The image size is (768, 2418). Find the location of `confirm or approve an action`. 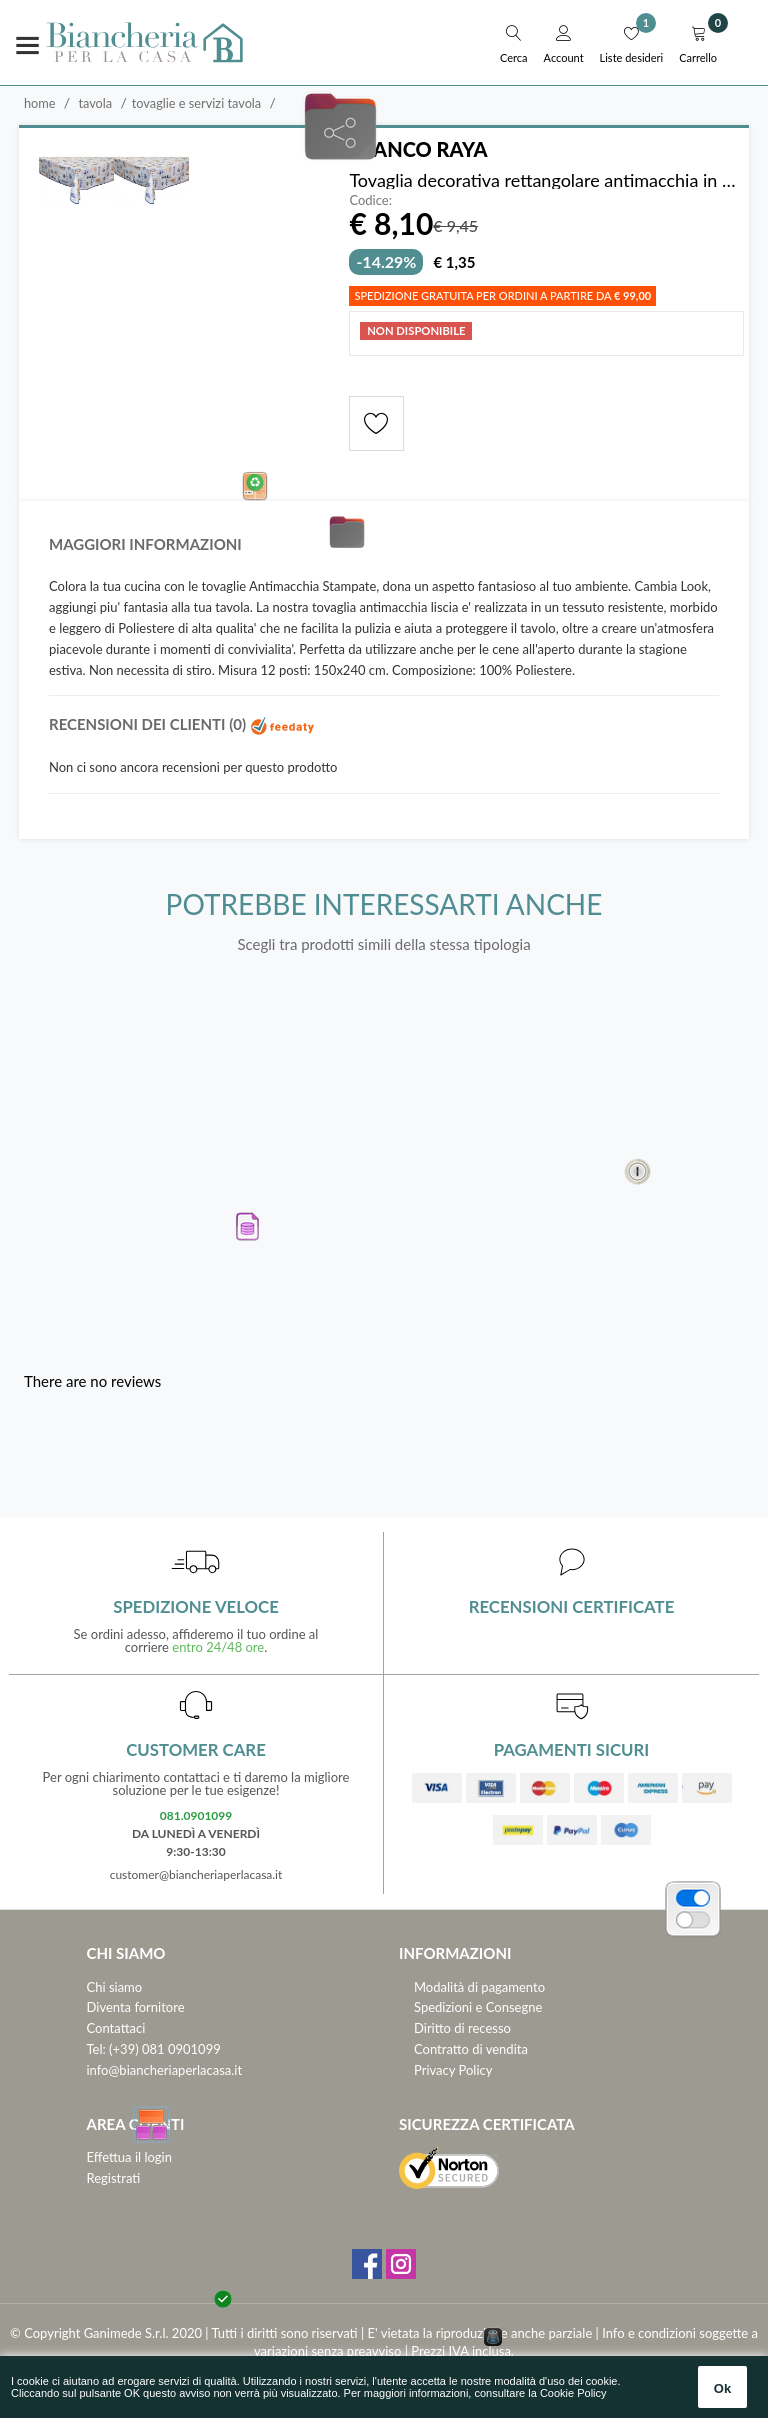

confirm or approve an action is located at coordinates (223, 2299).